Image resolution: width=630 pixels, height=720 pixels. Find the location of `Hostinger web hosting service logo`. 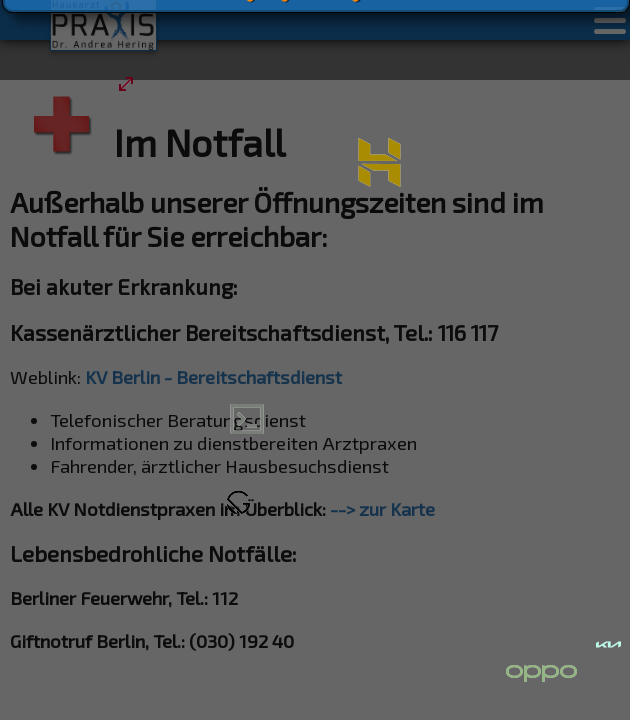

Hostinger web hosting service logo is located at coordinates (379, 162).